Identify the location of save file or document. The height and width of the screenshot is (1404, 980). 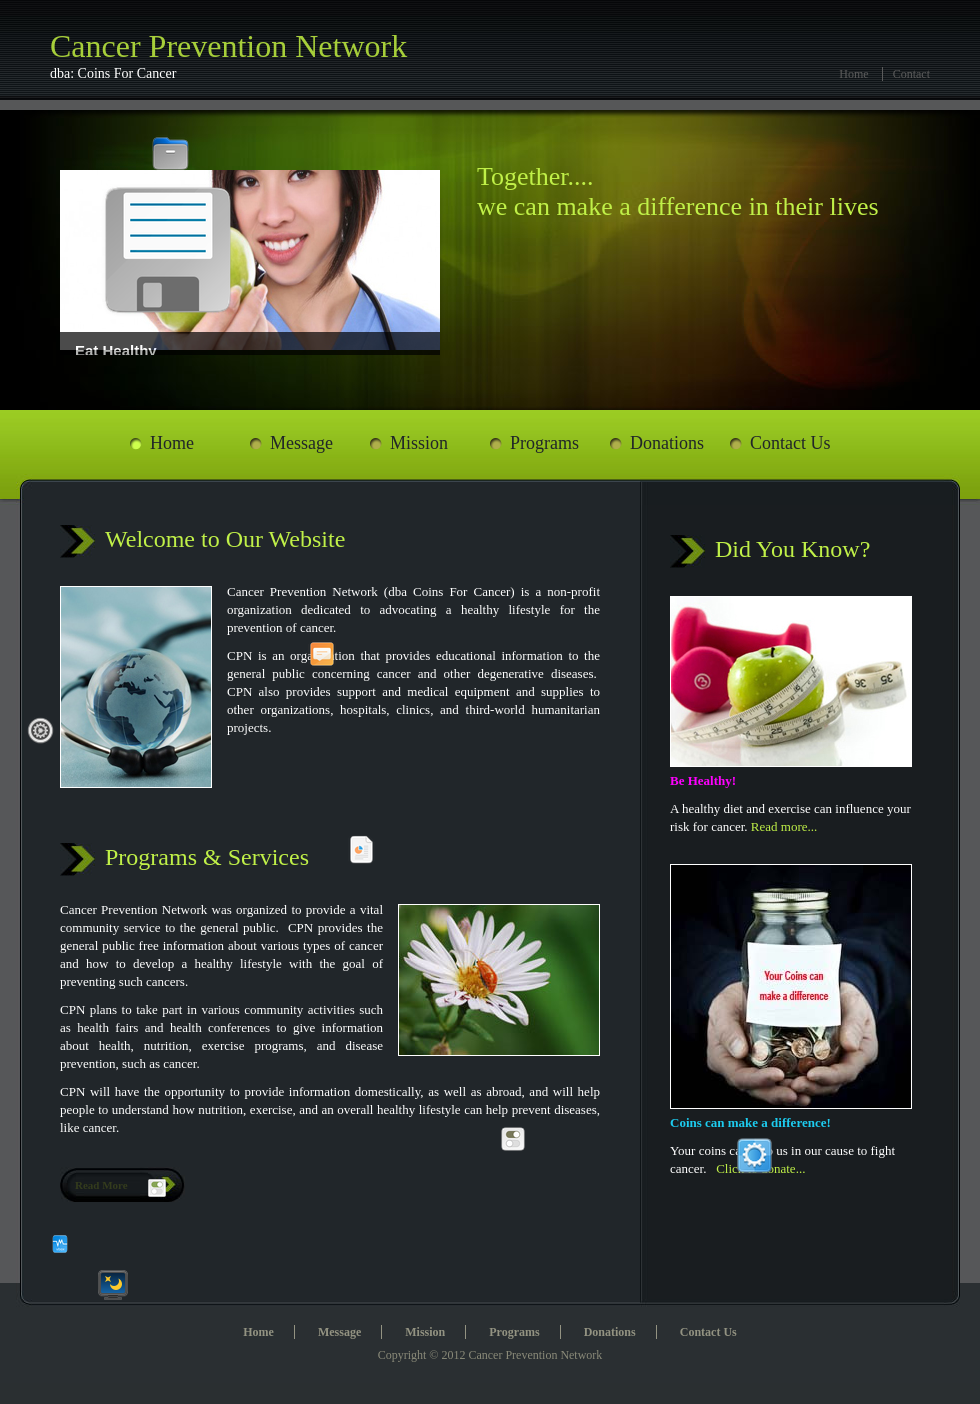
(168, 250).